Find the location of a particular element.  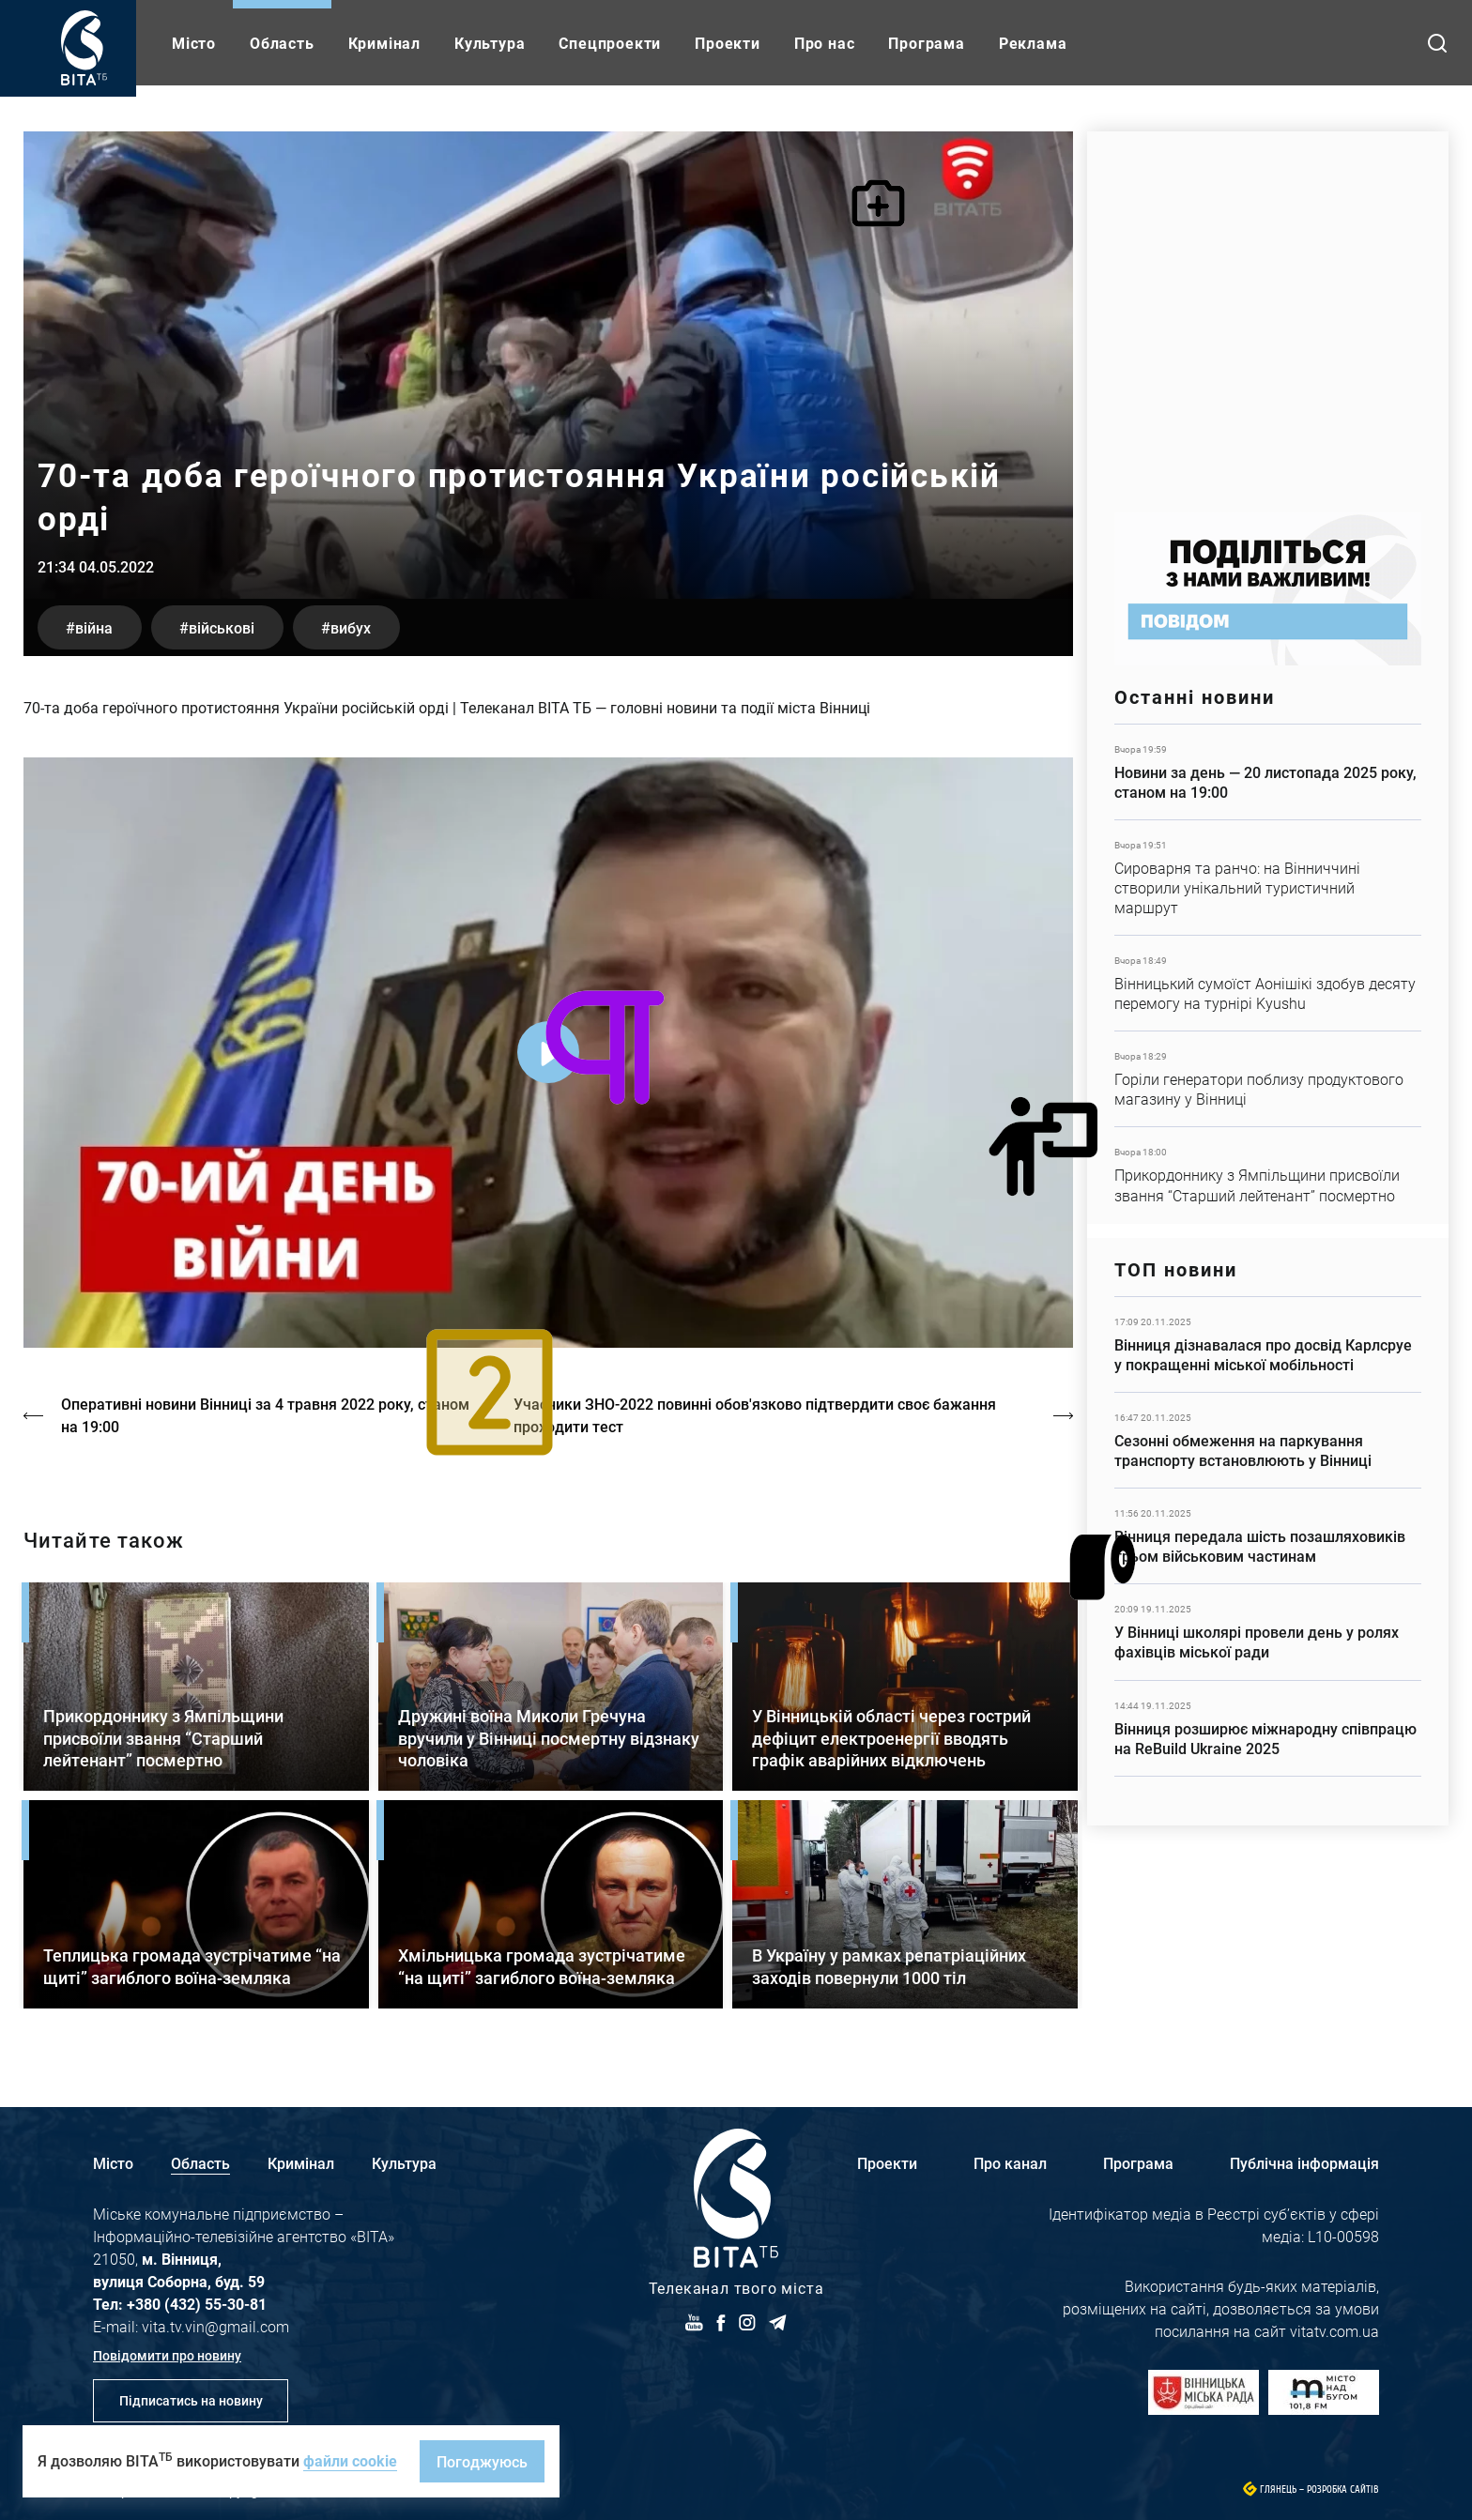

select option number two is located at coordinates (489, 1392).